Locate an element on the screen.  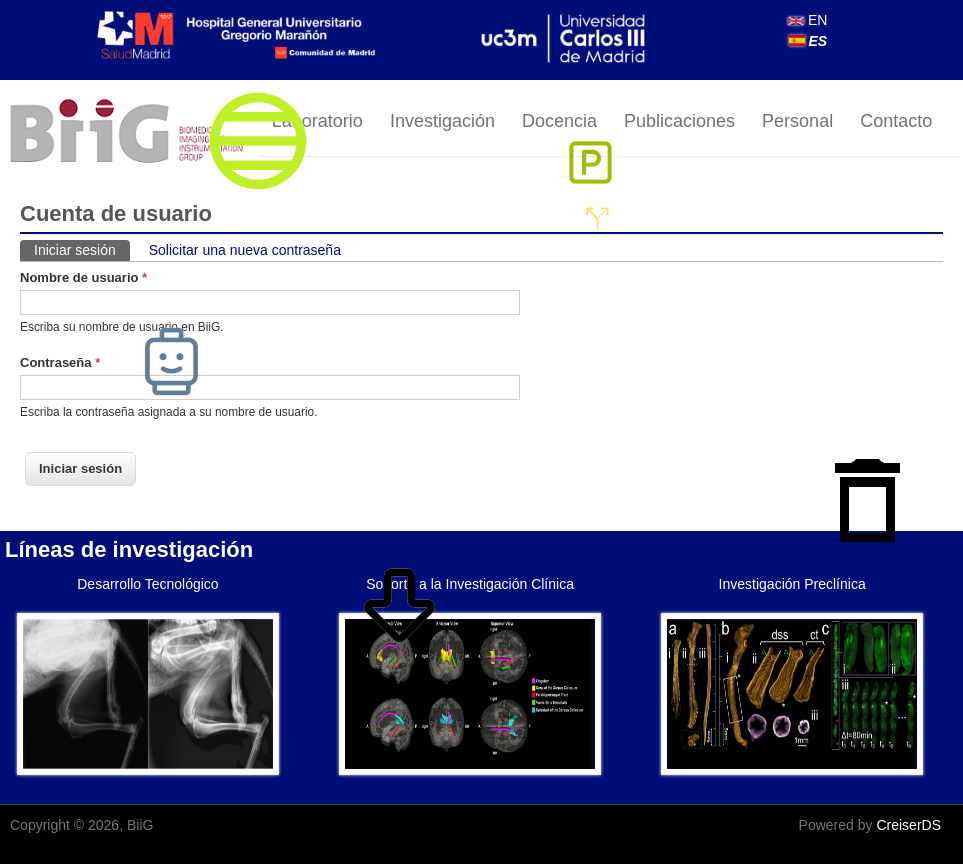
access lego or building block features is located at coordinates (171, 361).